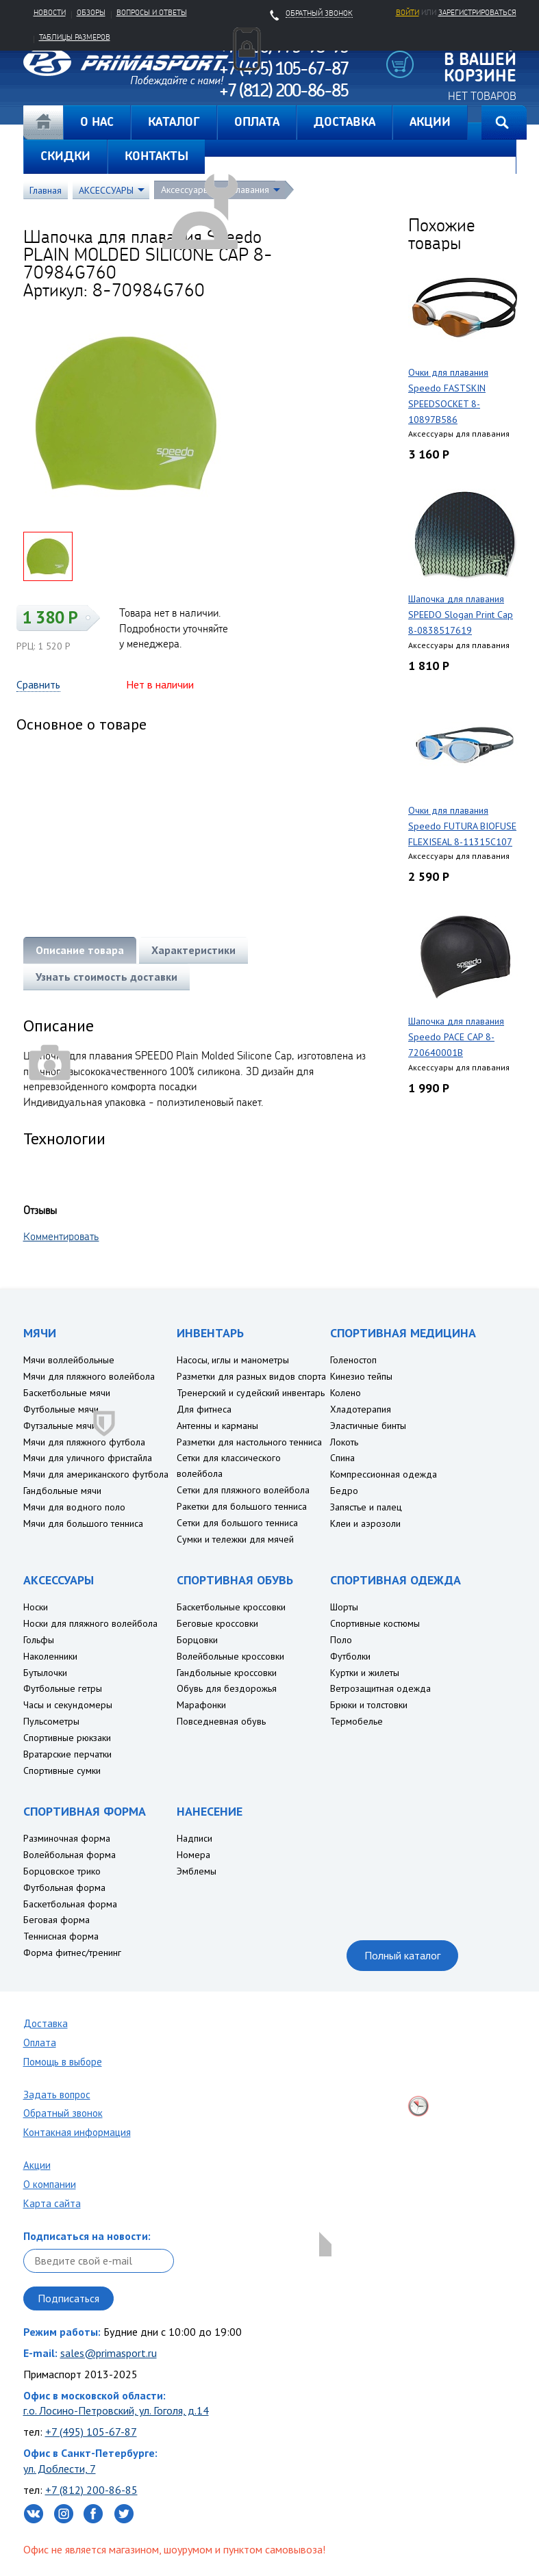  What do you see at coordinates (104, 1424) in the screenshot?
I see `indicates medium security level` at bounding box center [104, 1424].